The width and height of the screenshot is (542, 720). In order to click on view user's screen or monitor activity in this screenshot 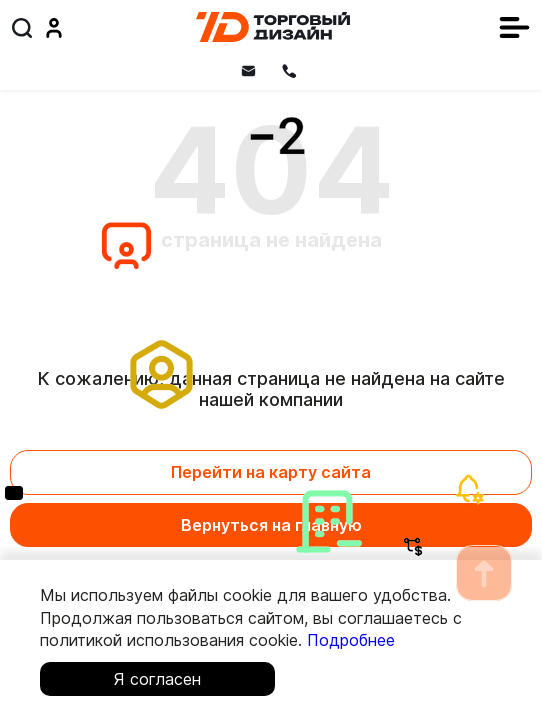, I will do `click(126, 244)`.